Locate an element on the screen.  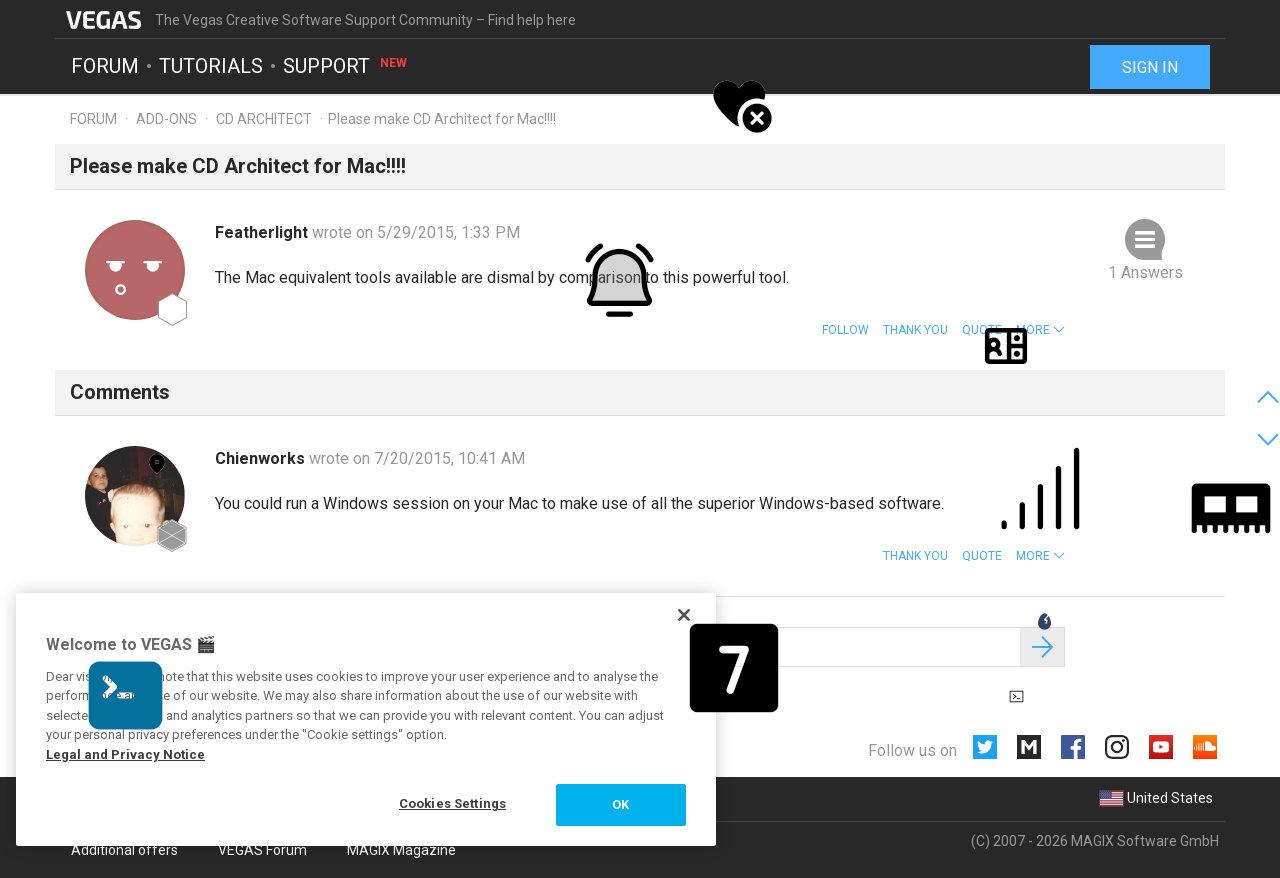
view device memory or RAM usage is located at coordinates (1231, 507).